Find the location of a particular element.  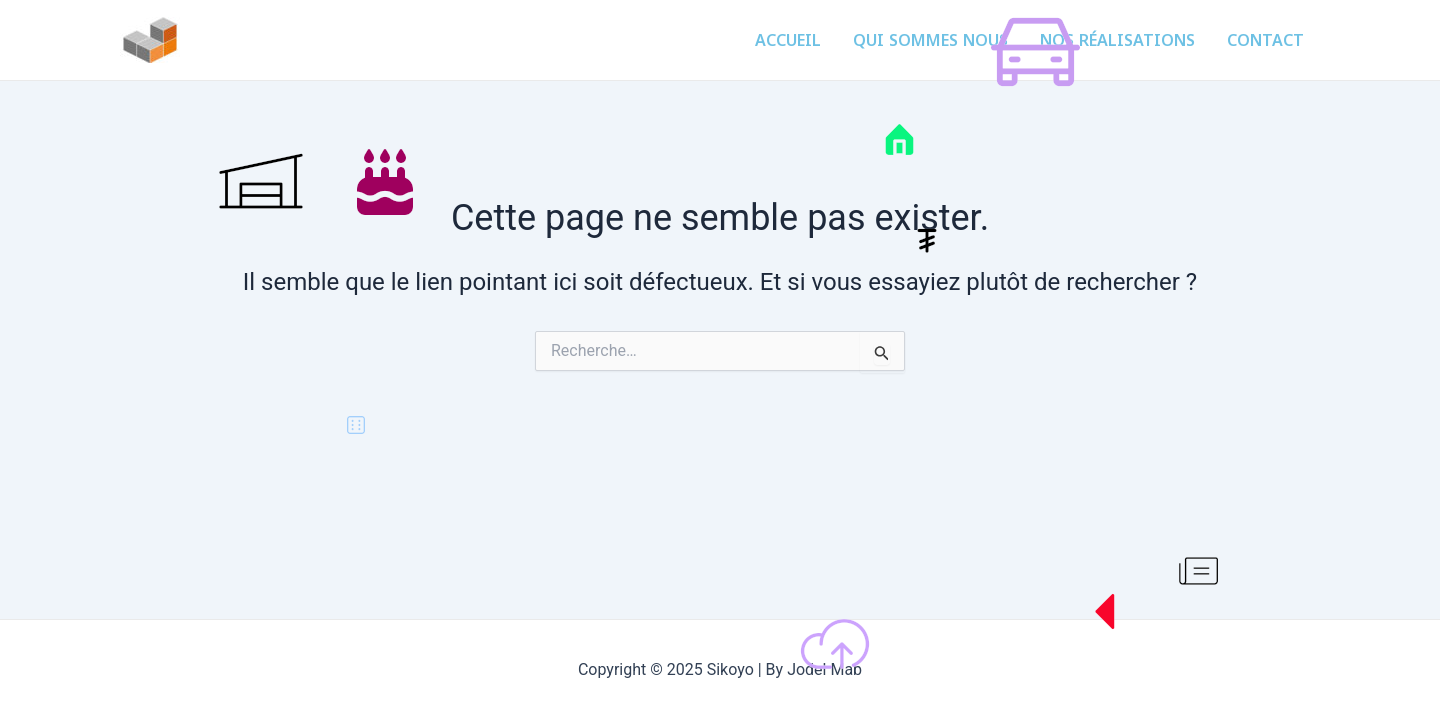

navigate back to the previous screen is located at coordinates (1104, 611).